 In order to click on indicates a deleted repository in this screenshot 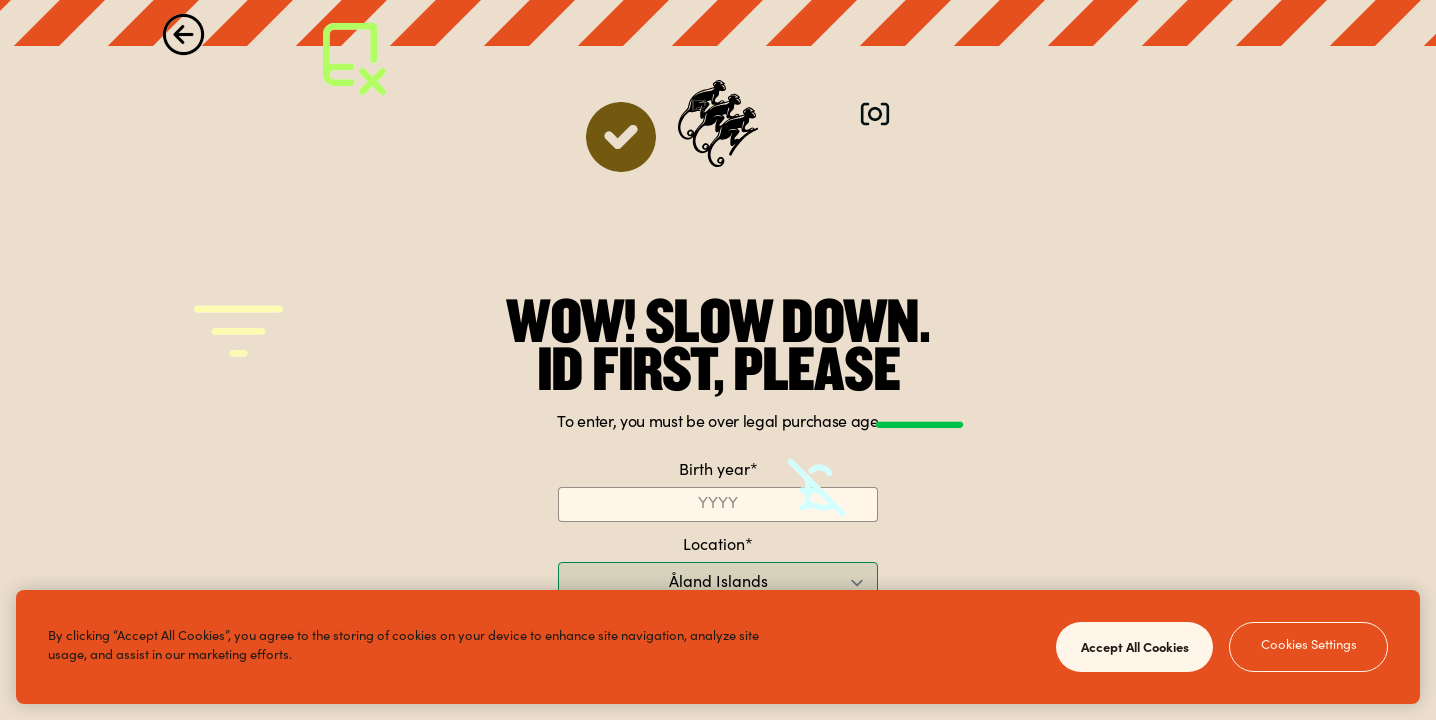, I will do `click(350, 59)`.